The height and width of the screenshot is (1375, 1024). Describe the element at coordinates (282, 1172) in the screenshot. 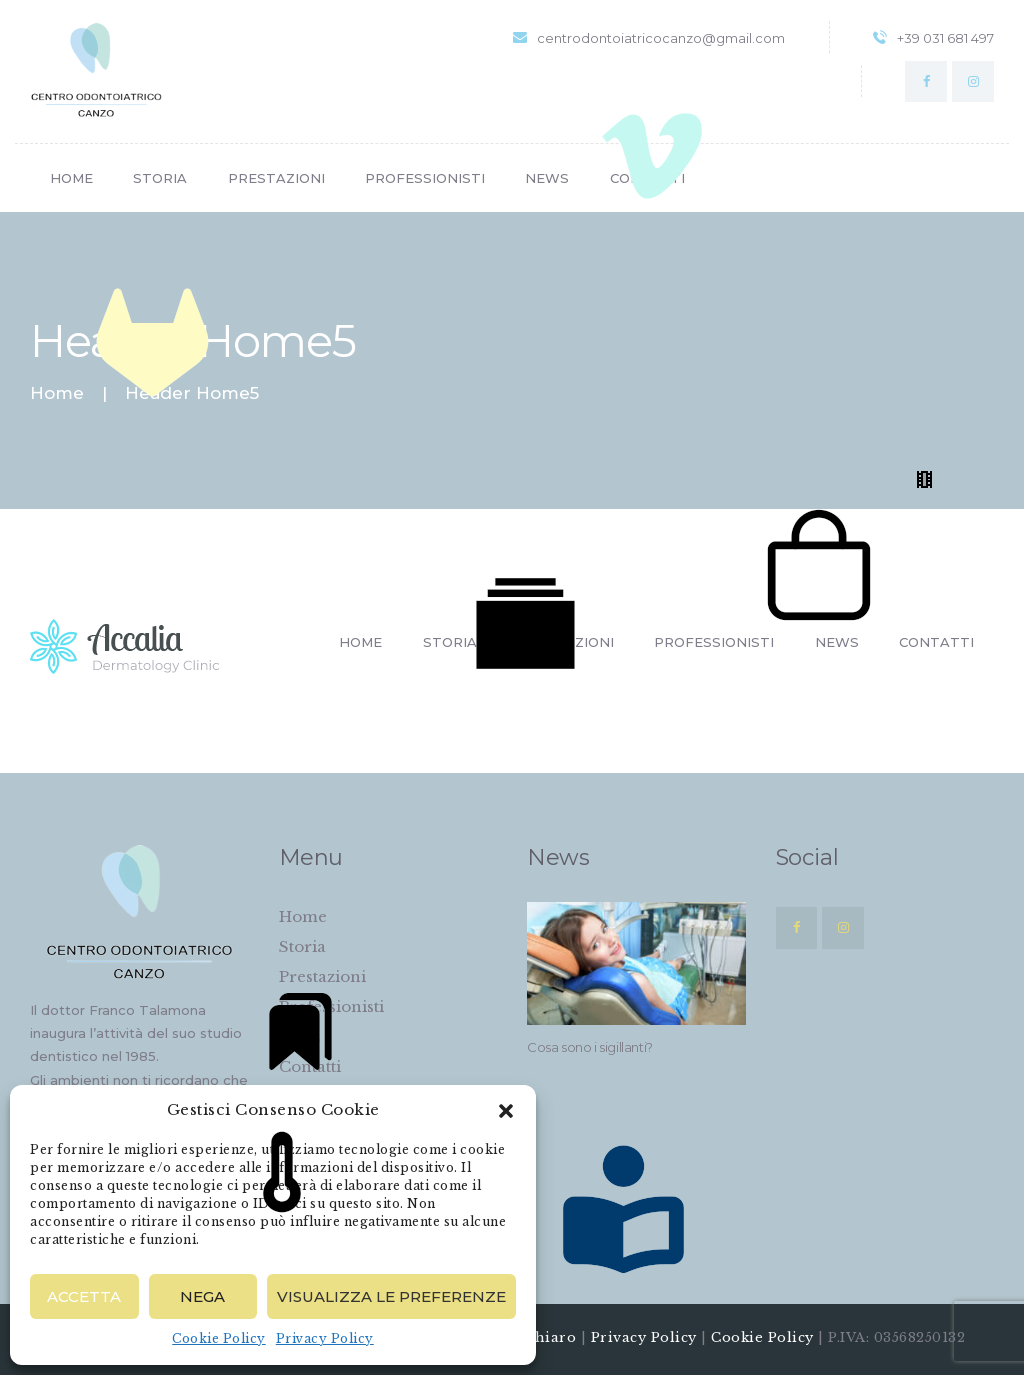

I see `view current temperature` at that location.